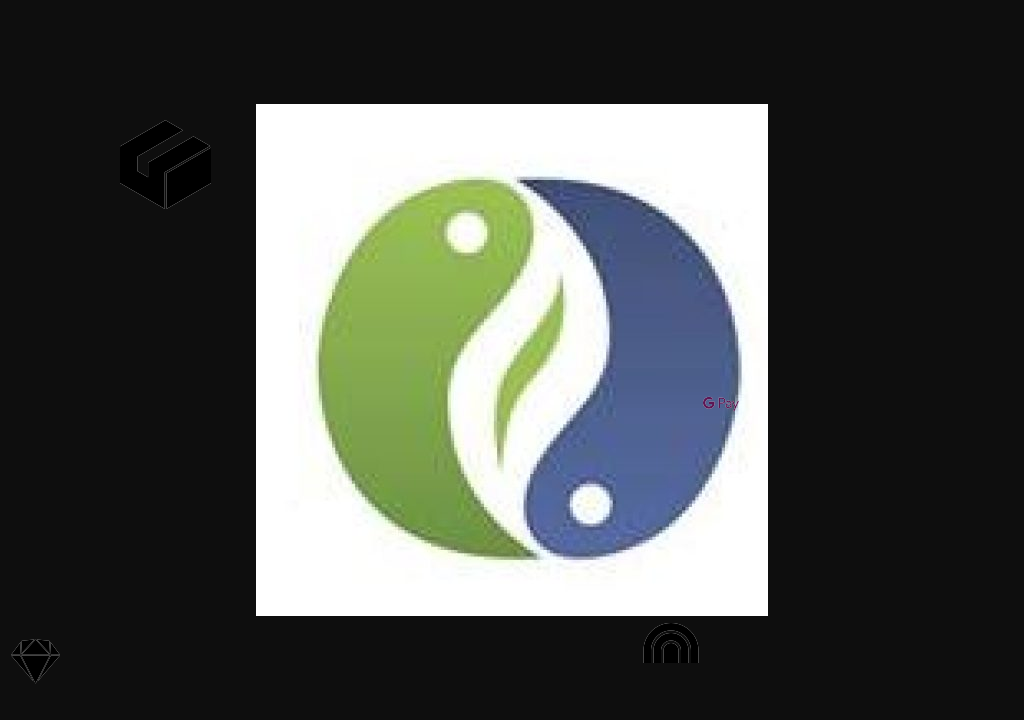 This screenshot has height=720, width=1024. Describe the element at coordinates (721, 404) in the screenshot. I see `pay with google pay` at that location.